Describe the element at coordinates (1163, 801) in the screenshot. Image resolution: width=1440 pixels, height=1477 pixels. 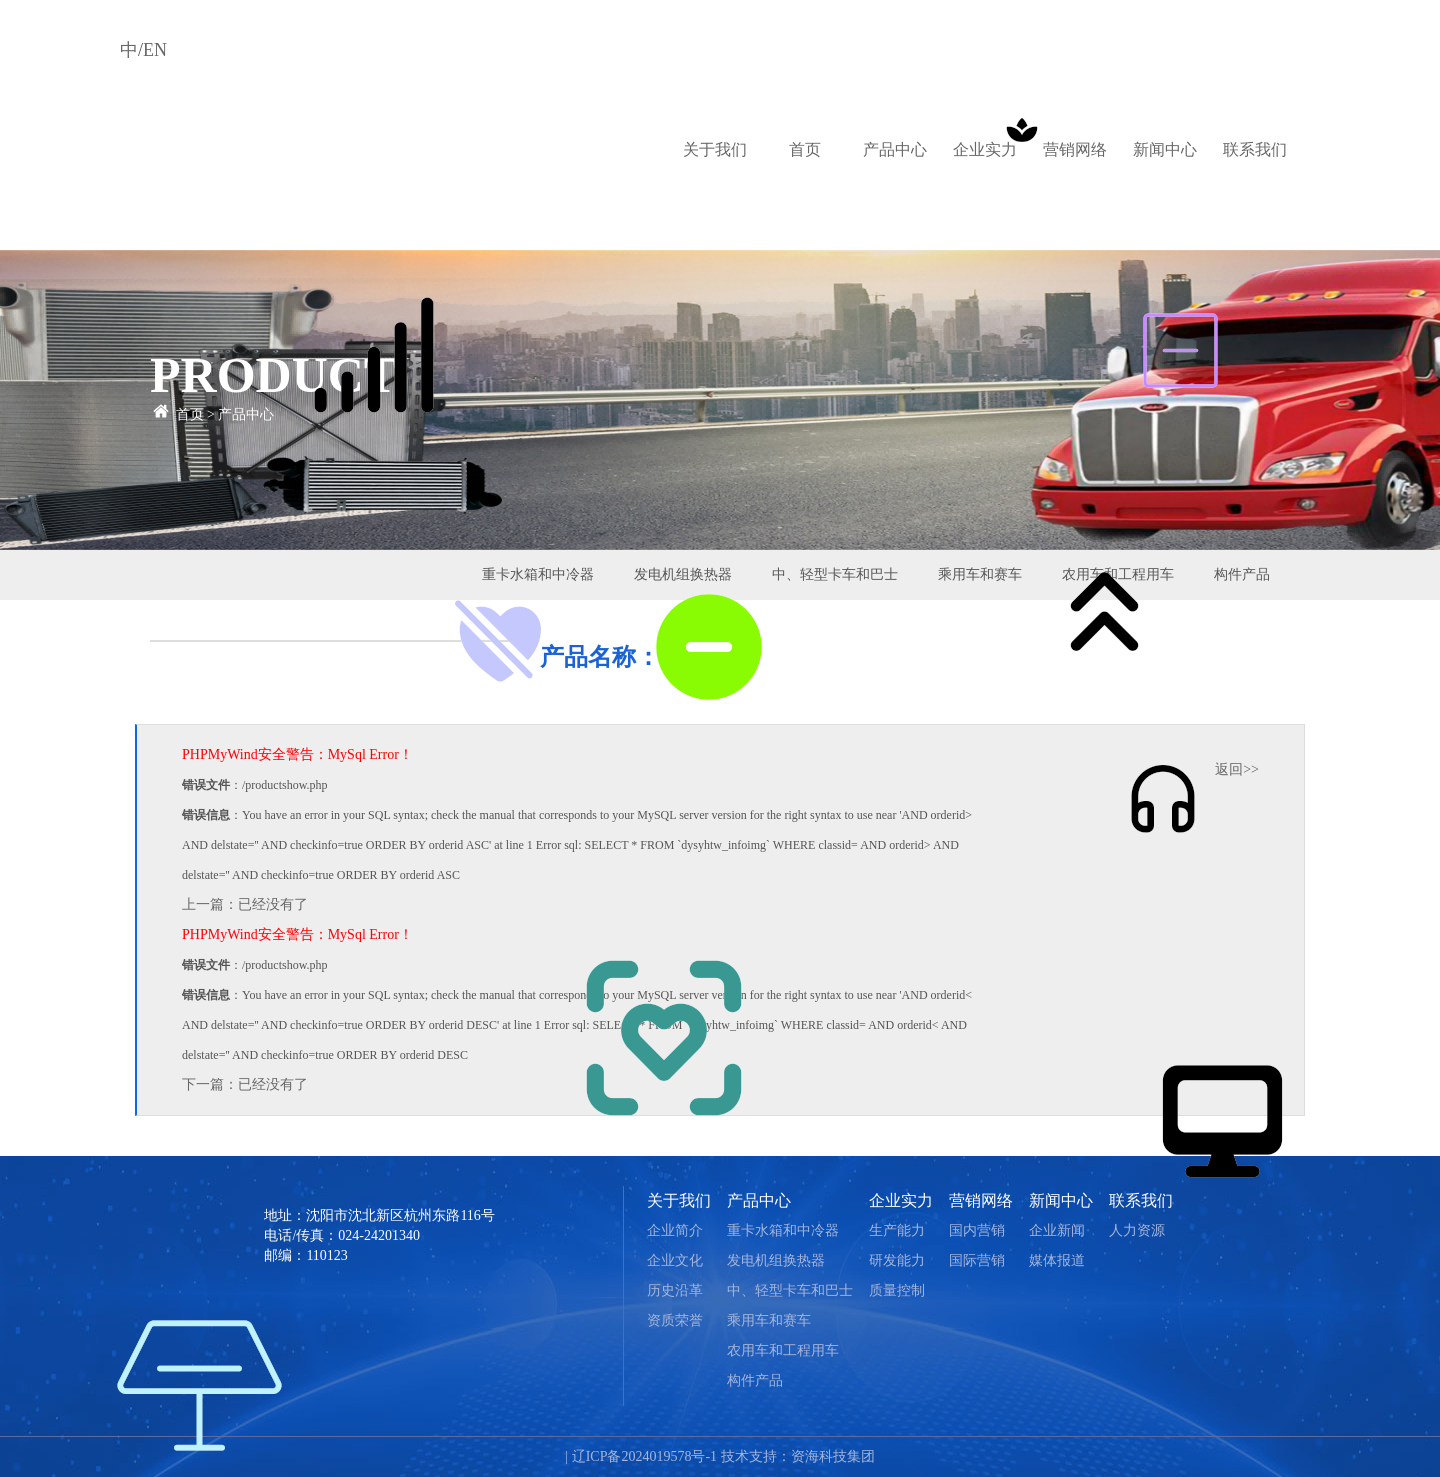
I see `access audio or music playback` at that location.